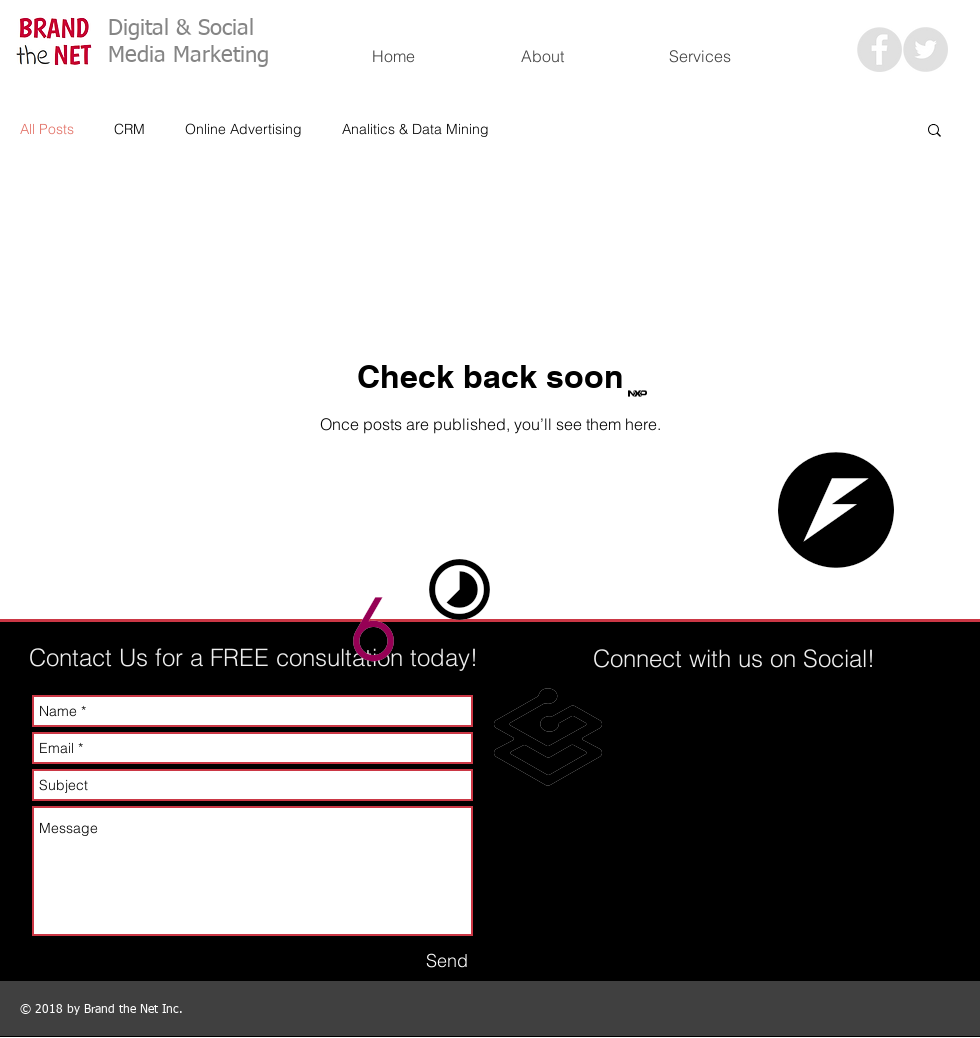 This screenshot has height=1038, width=980. Describe the element at coordinates (459, 589) in the screenshot. I see `indicates task or download is 50% complete` at that location.